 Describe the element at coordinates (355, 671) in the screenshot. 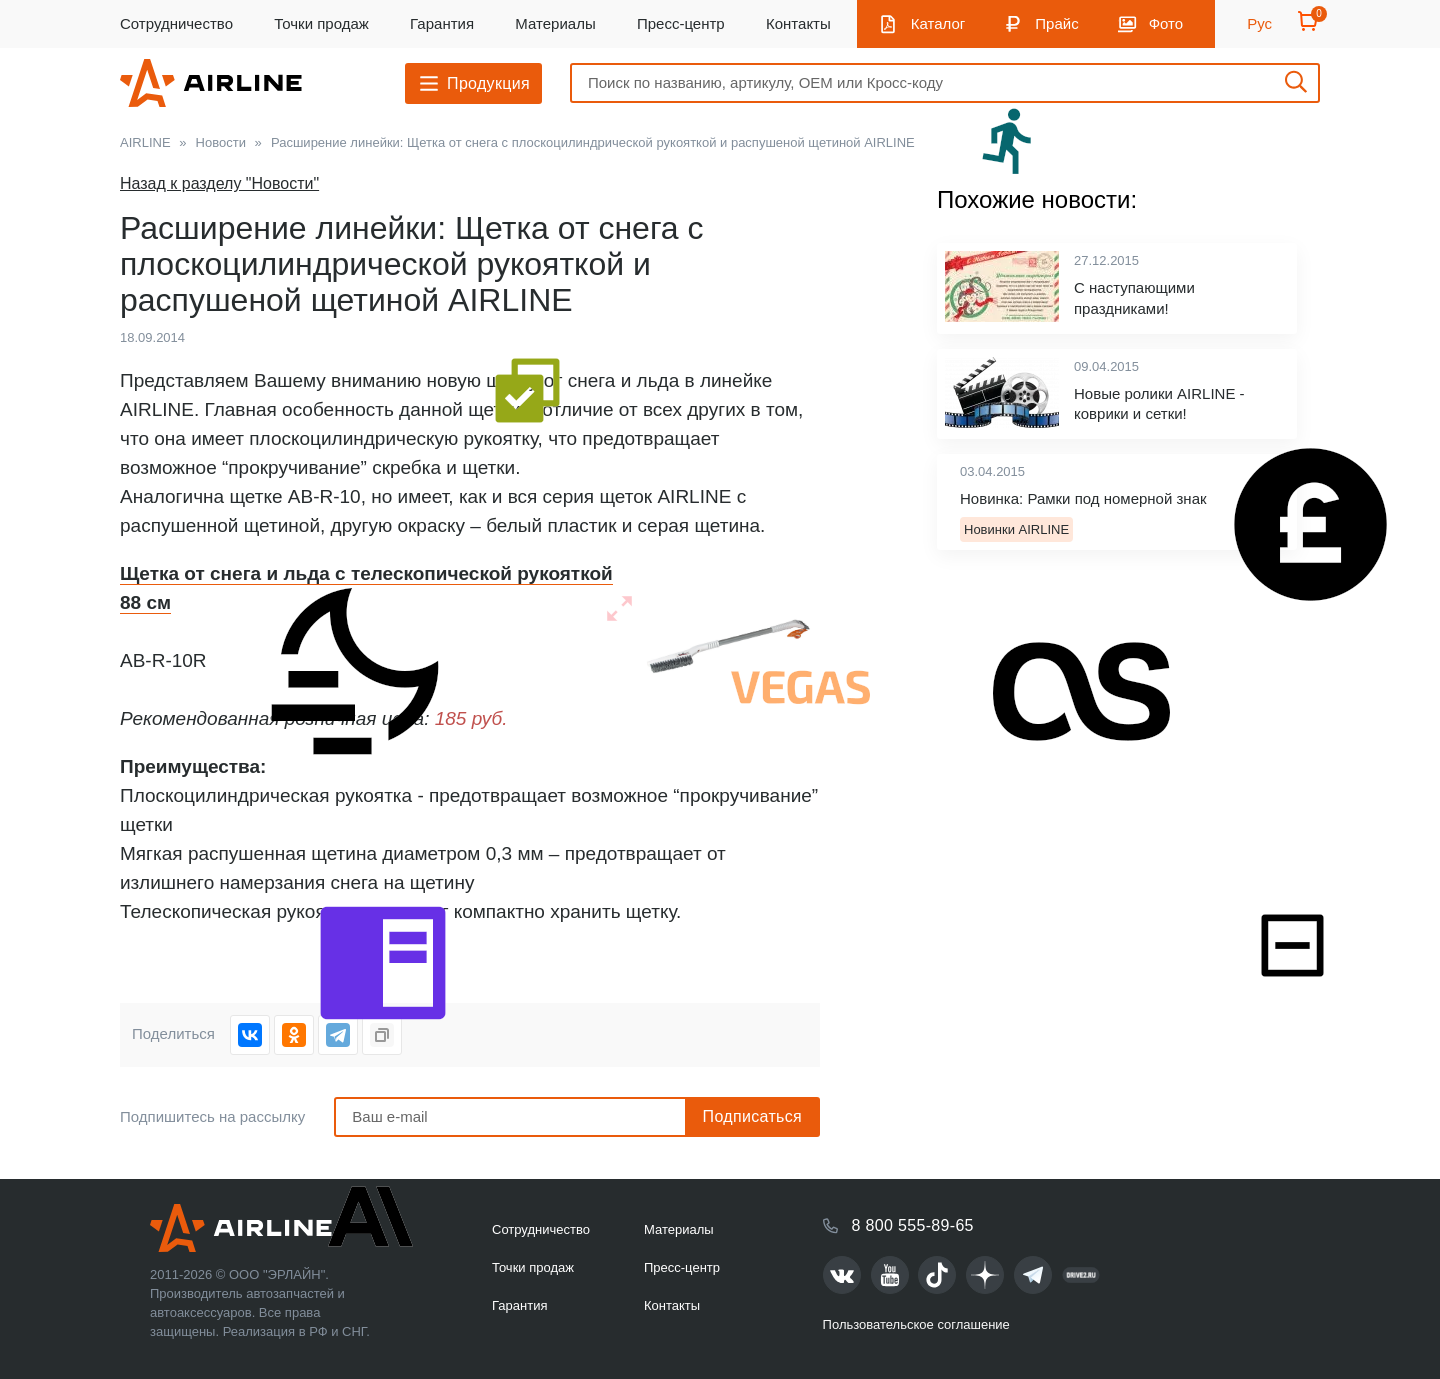

I see `indicates foggy nighttime weather conditions` at that location.